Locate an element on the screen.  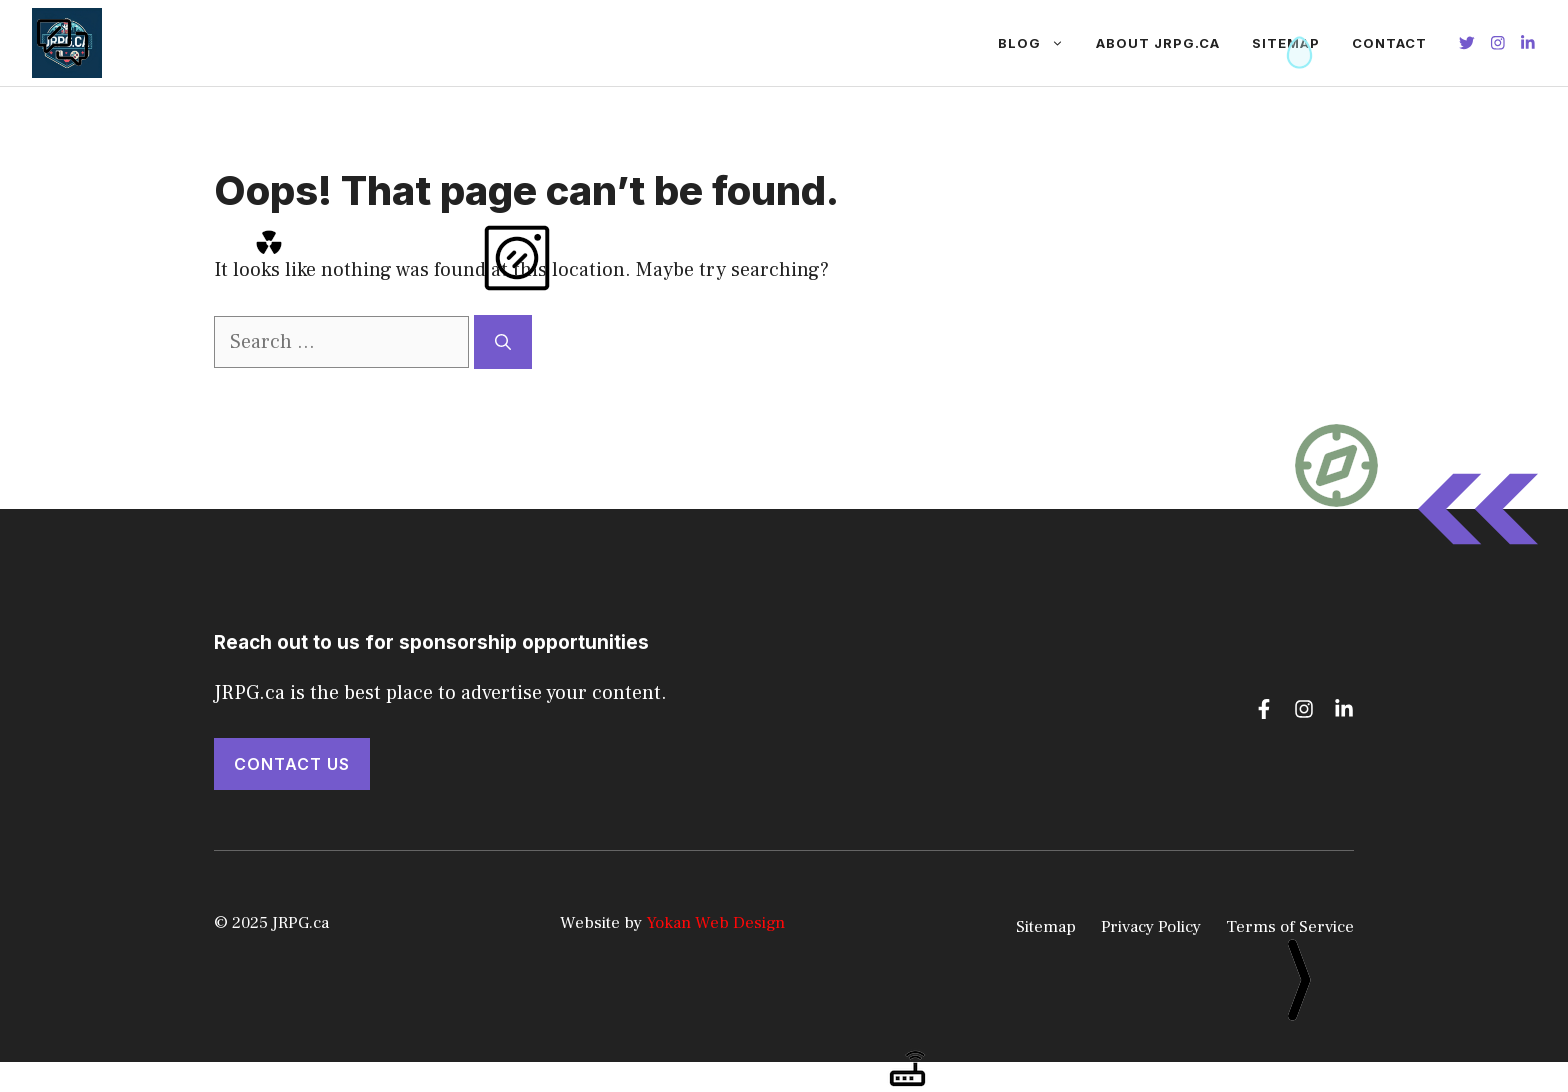
access navigation or direction features is located at coordinates (1336, 465).